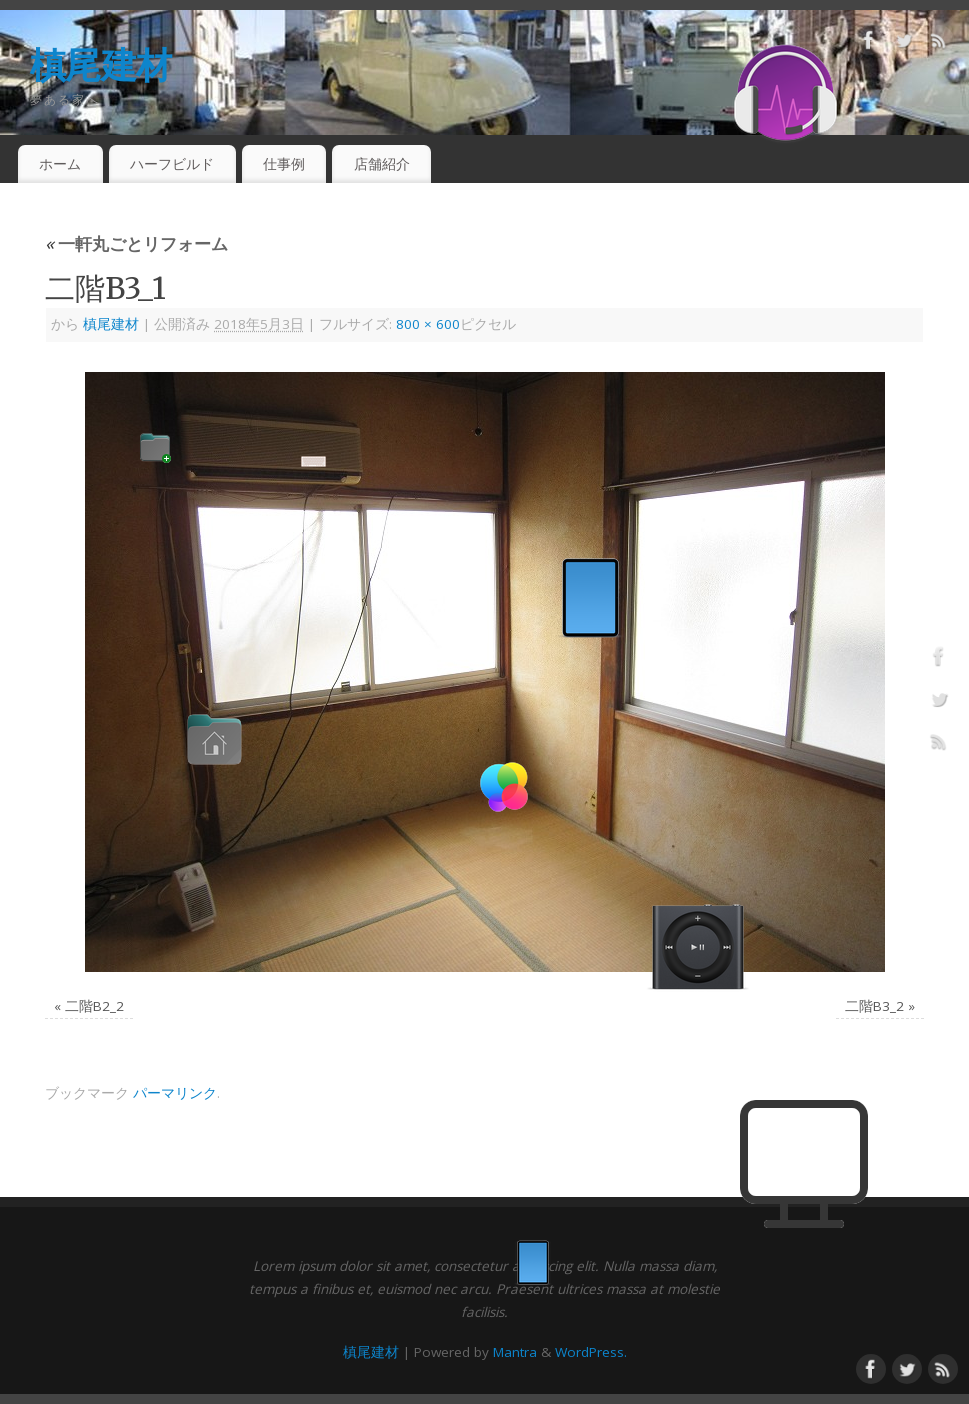 This screenshot has height=1404, width=969. I want to click on access your home folder or personal files, so click(214, 739).